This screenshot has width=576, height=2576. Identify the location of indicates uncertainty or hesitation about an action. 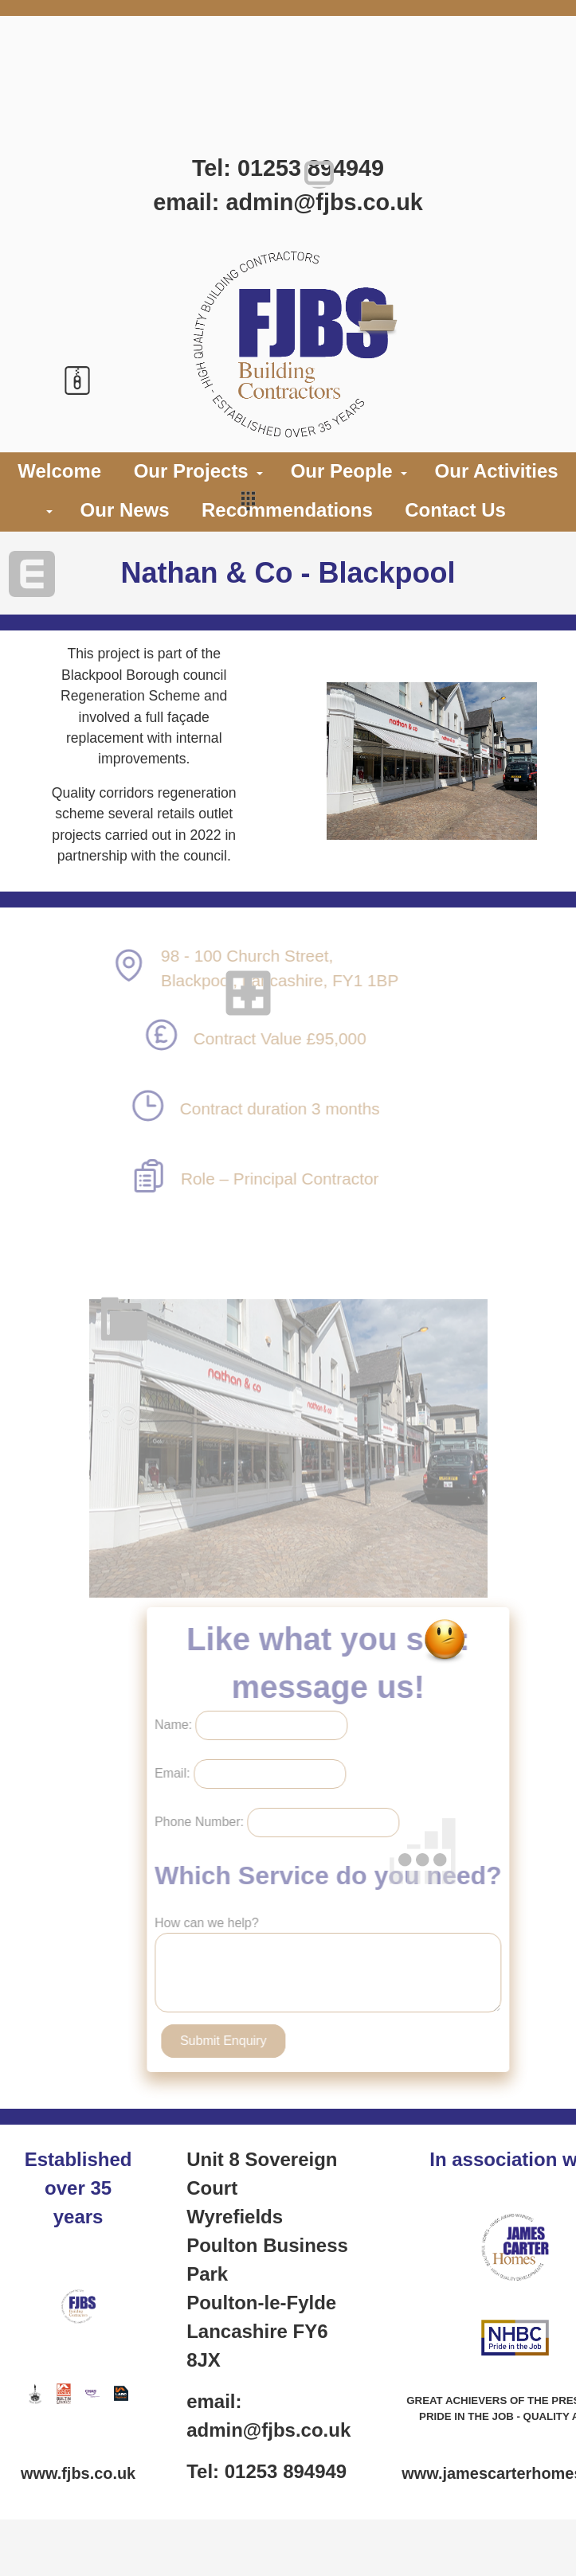
(445, 1641).